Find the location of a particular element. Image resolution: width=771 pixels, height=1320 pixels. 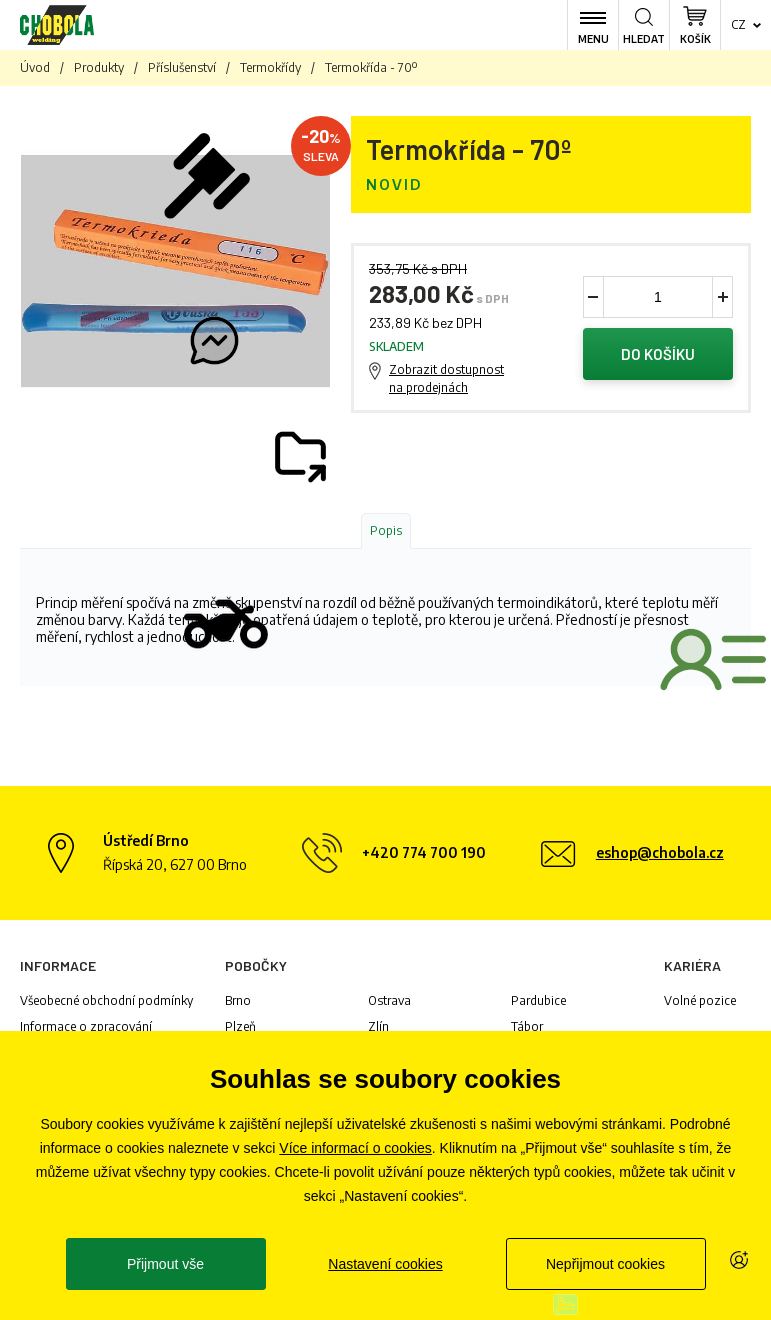

open facebook messenger is located at coordinates (214, 340).